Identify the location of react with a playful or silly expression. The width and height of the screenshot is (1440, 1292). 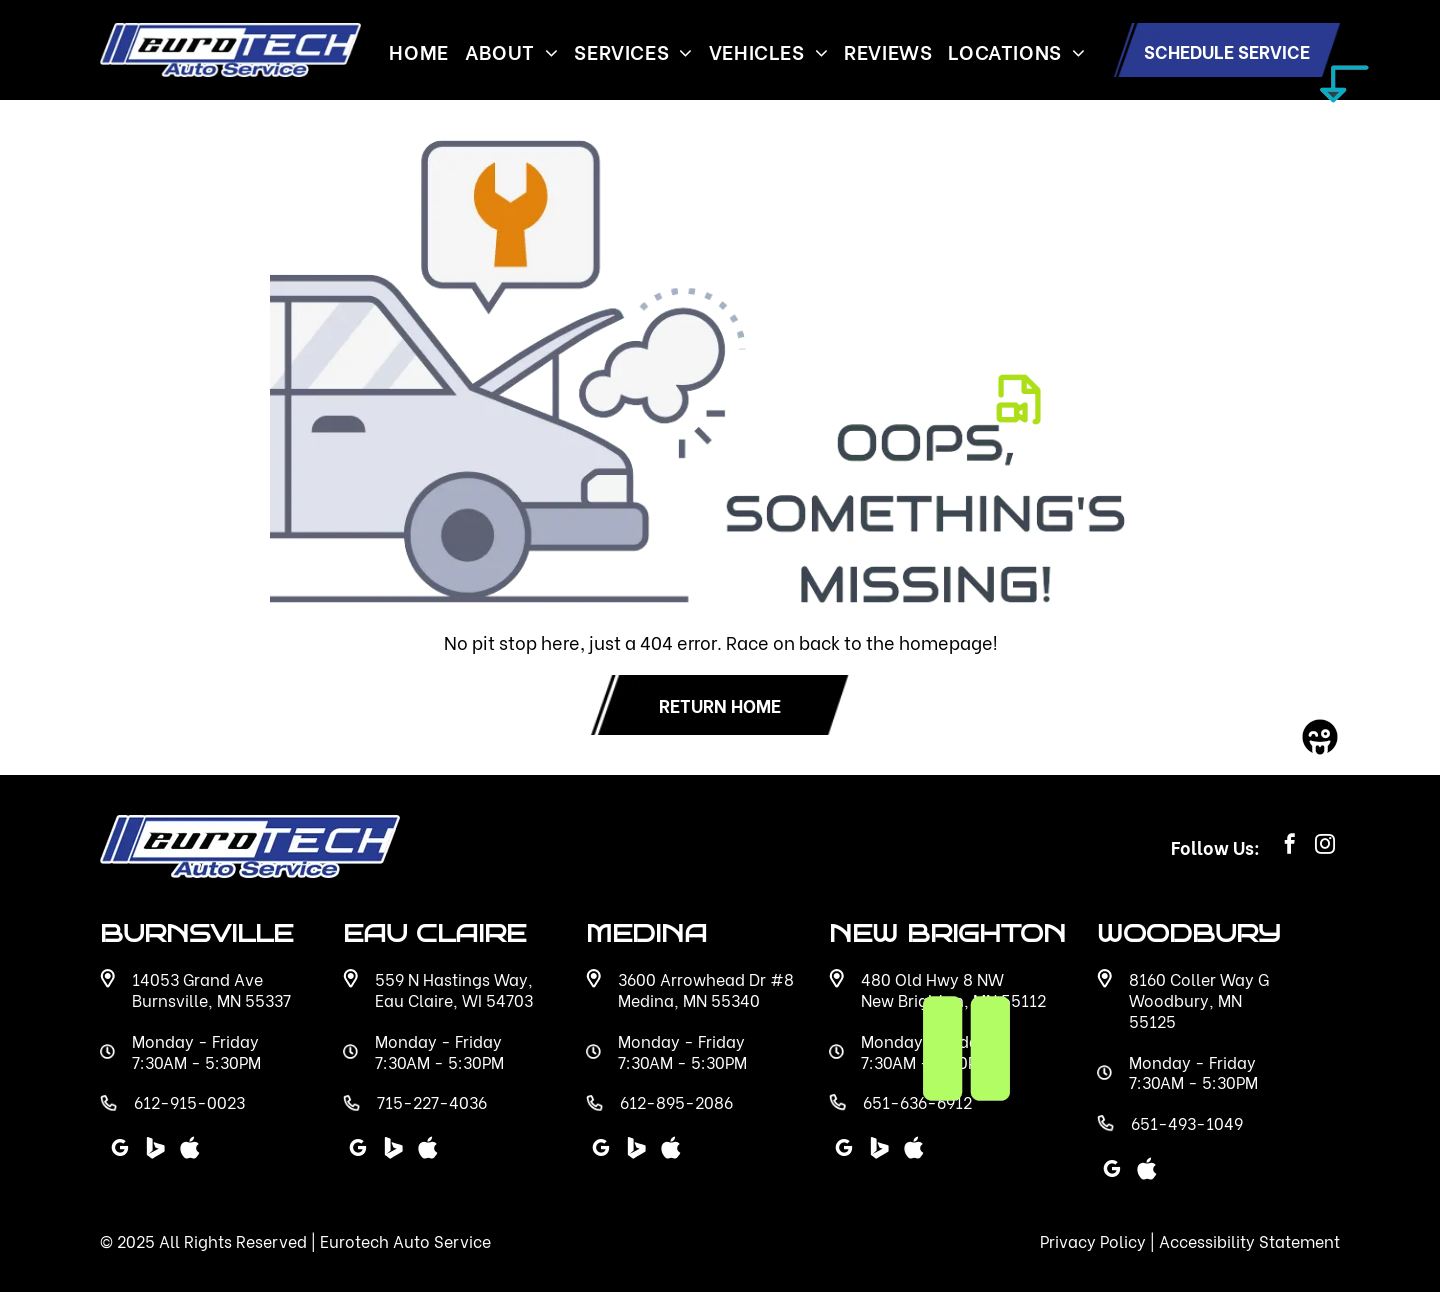
(1320, 737).